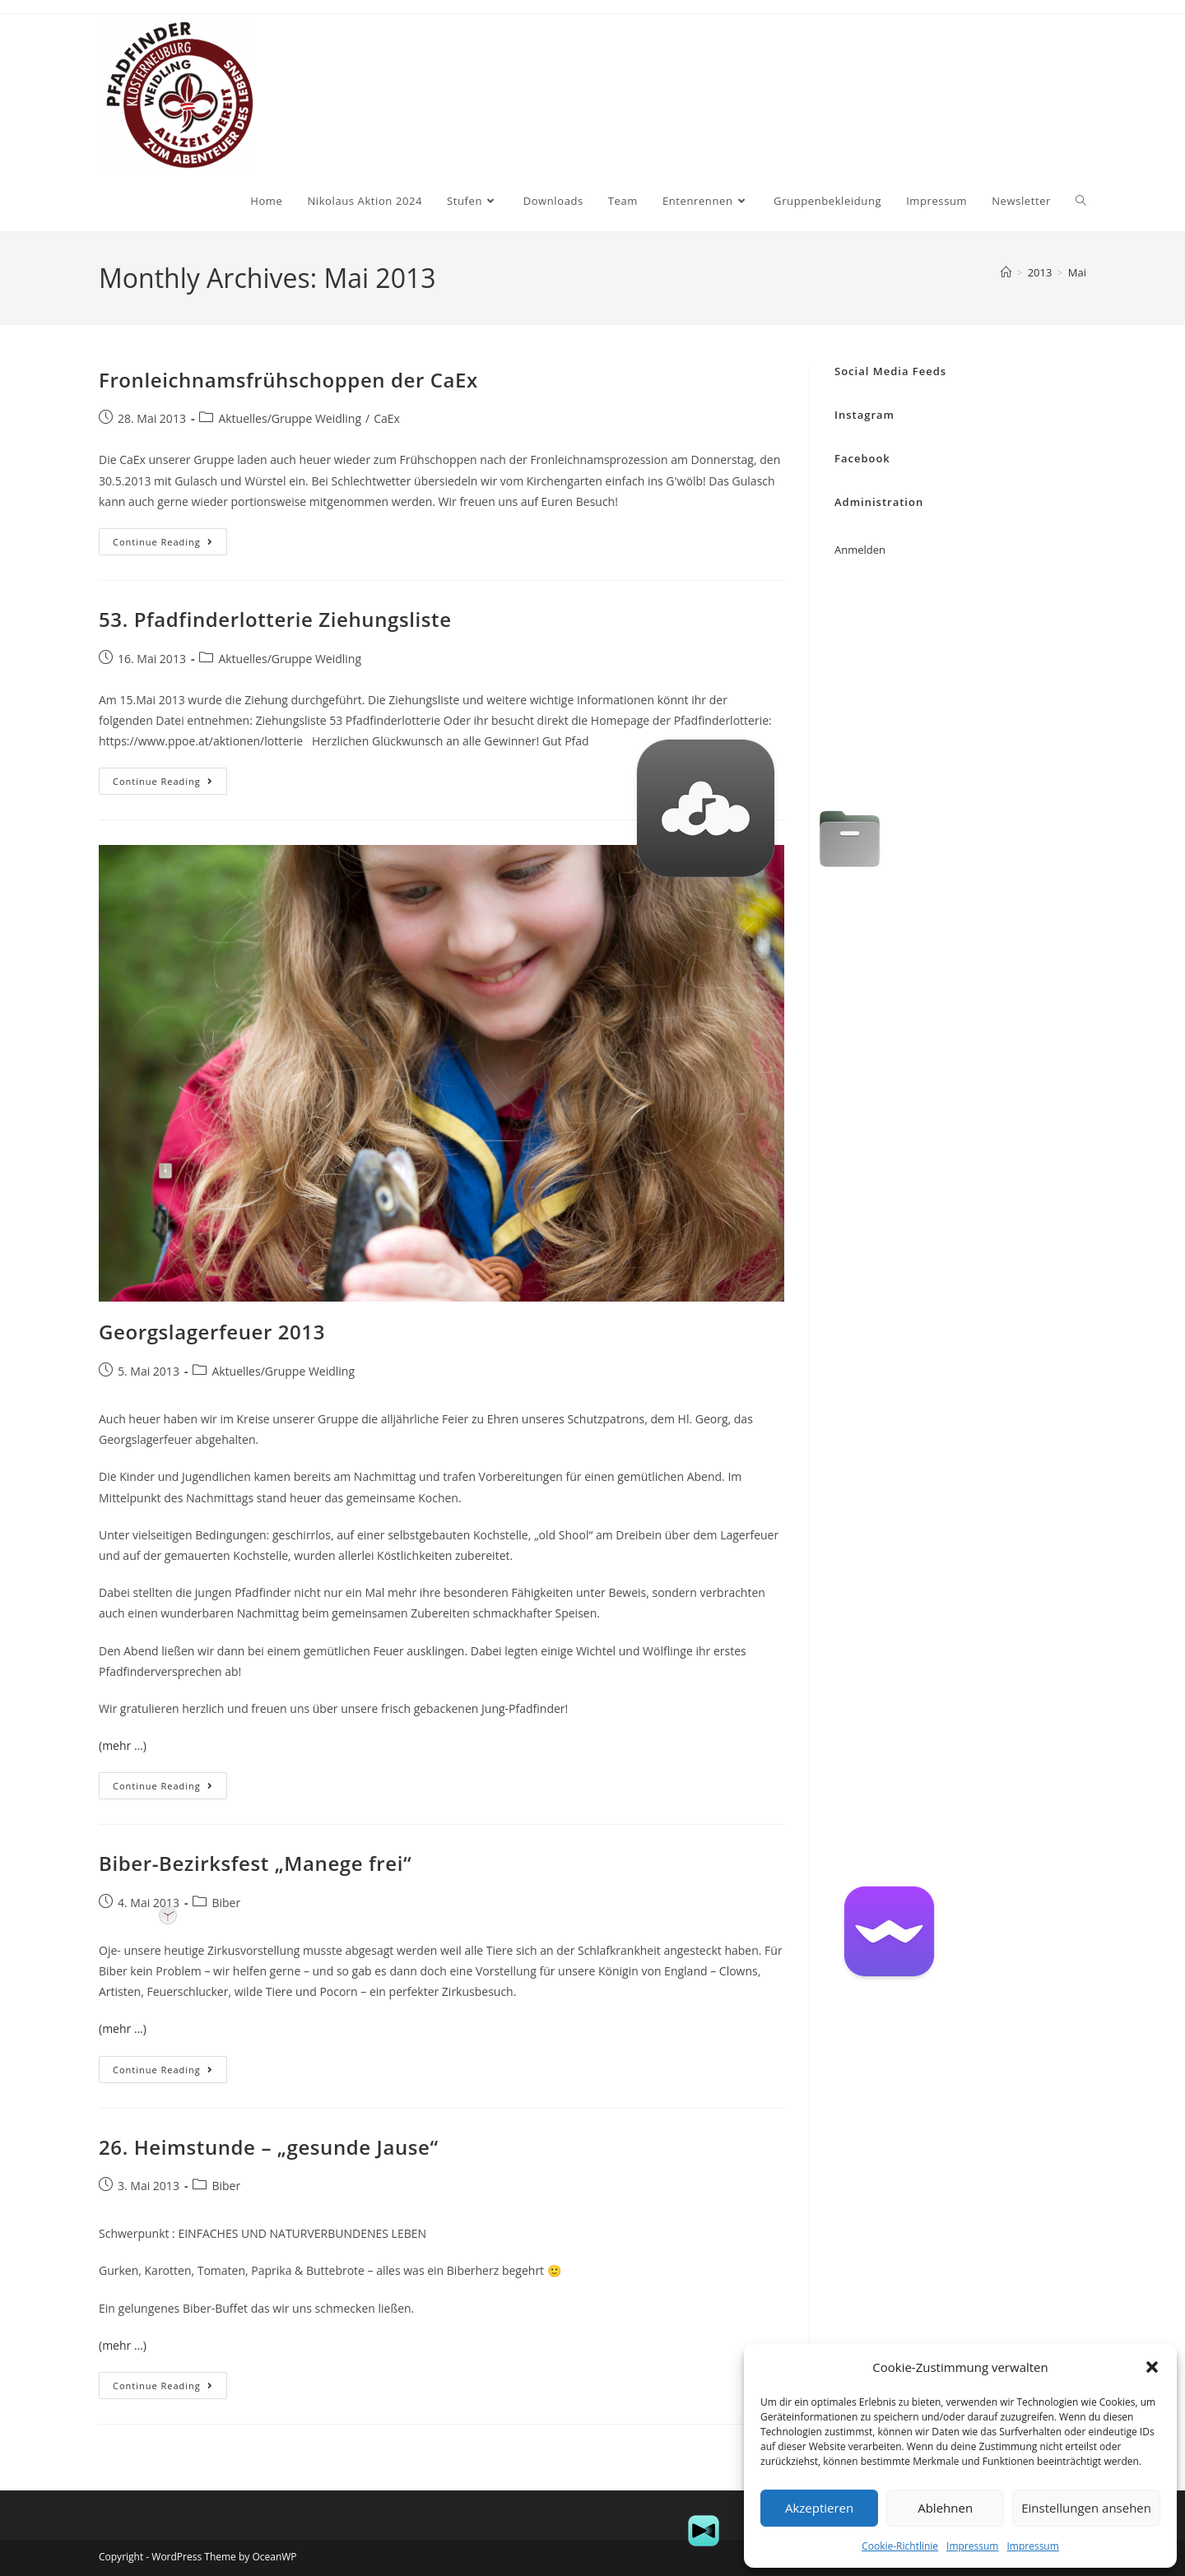 The image size is (1185, 2576). What do you see at coordinates (889, 1931) in the screenshot?
I see `open ferdium messaging aggregator app` at bounding box center [889, 1931].